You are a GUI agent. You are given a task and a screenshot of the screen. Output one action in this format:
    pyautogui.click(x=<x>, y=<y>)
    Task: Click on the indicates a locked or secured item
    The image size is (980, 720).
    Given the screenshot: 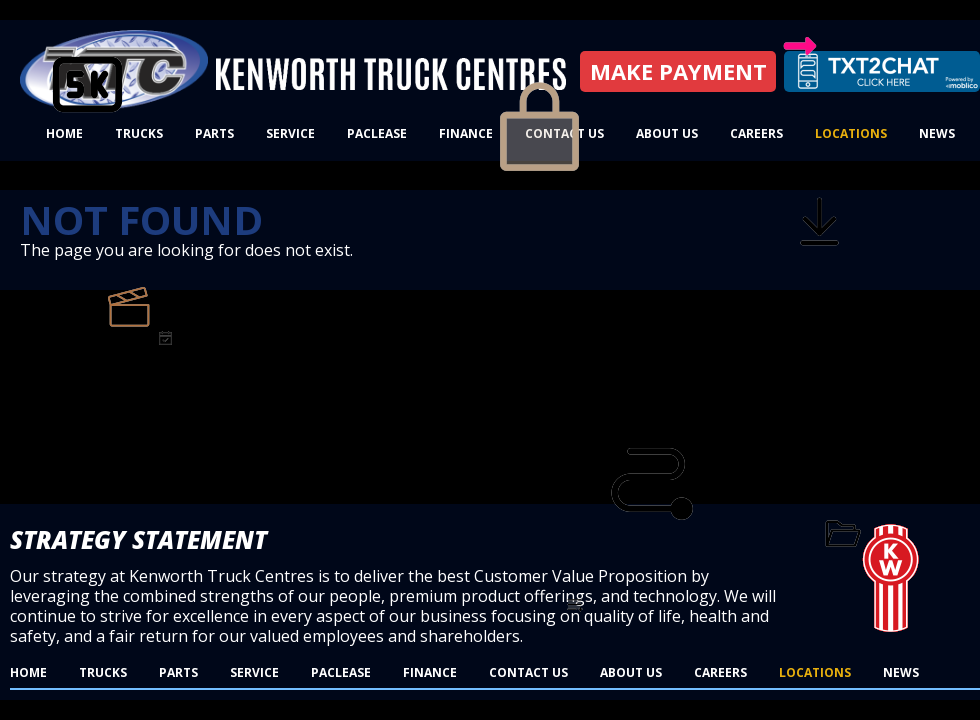 What is the action you would take?
    pyautogui.click(x=539, y=131)
    